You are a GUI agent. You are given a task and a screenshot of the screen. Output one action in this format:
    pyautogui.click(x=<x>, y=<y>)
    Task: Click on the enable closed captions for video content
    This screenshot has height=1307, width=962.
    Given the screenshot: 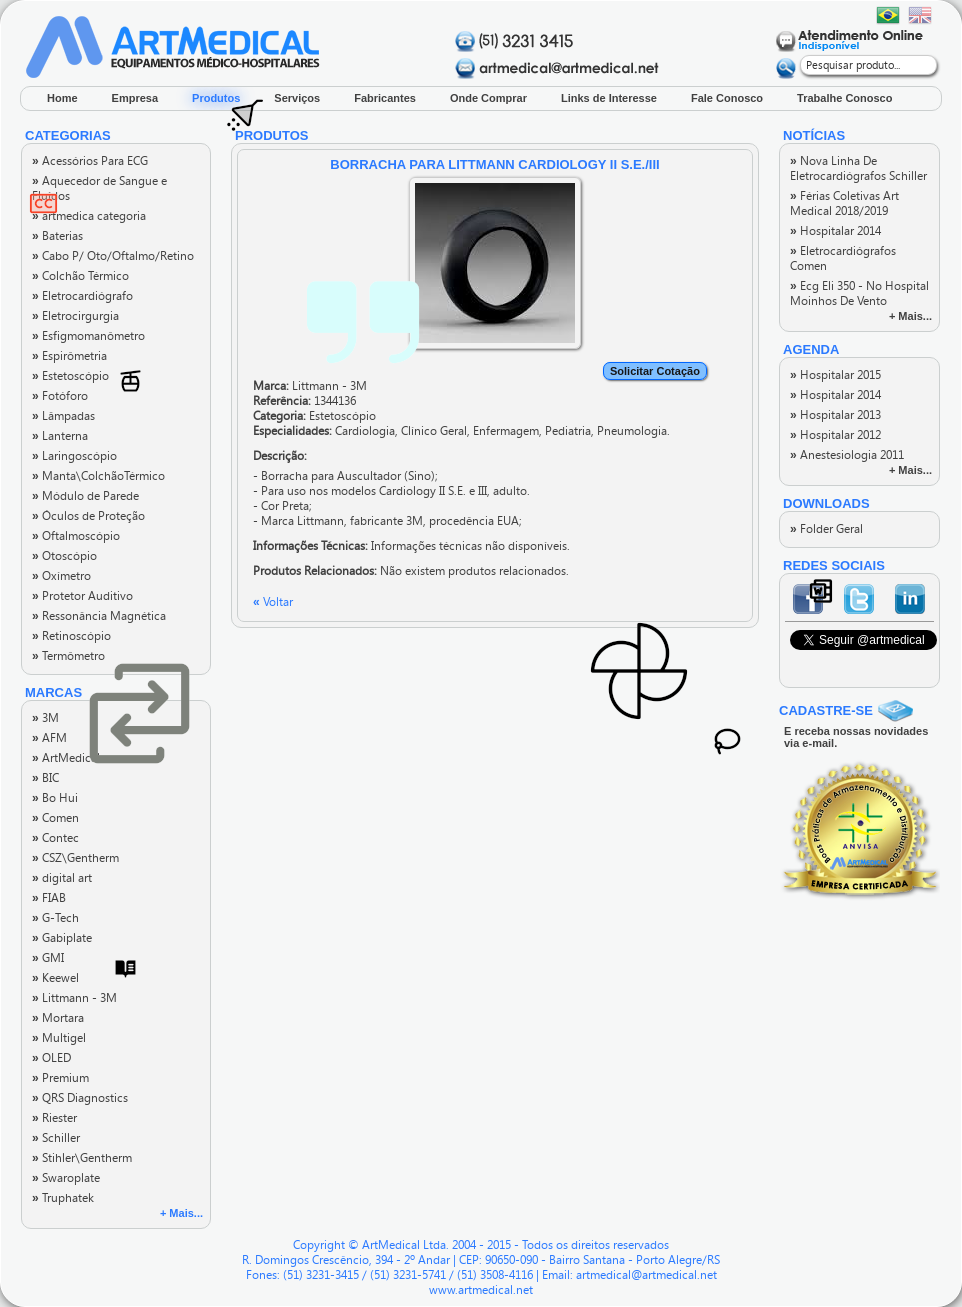 What is the action you would take?
    pyautogui.click(x=43, y=203)
    